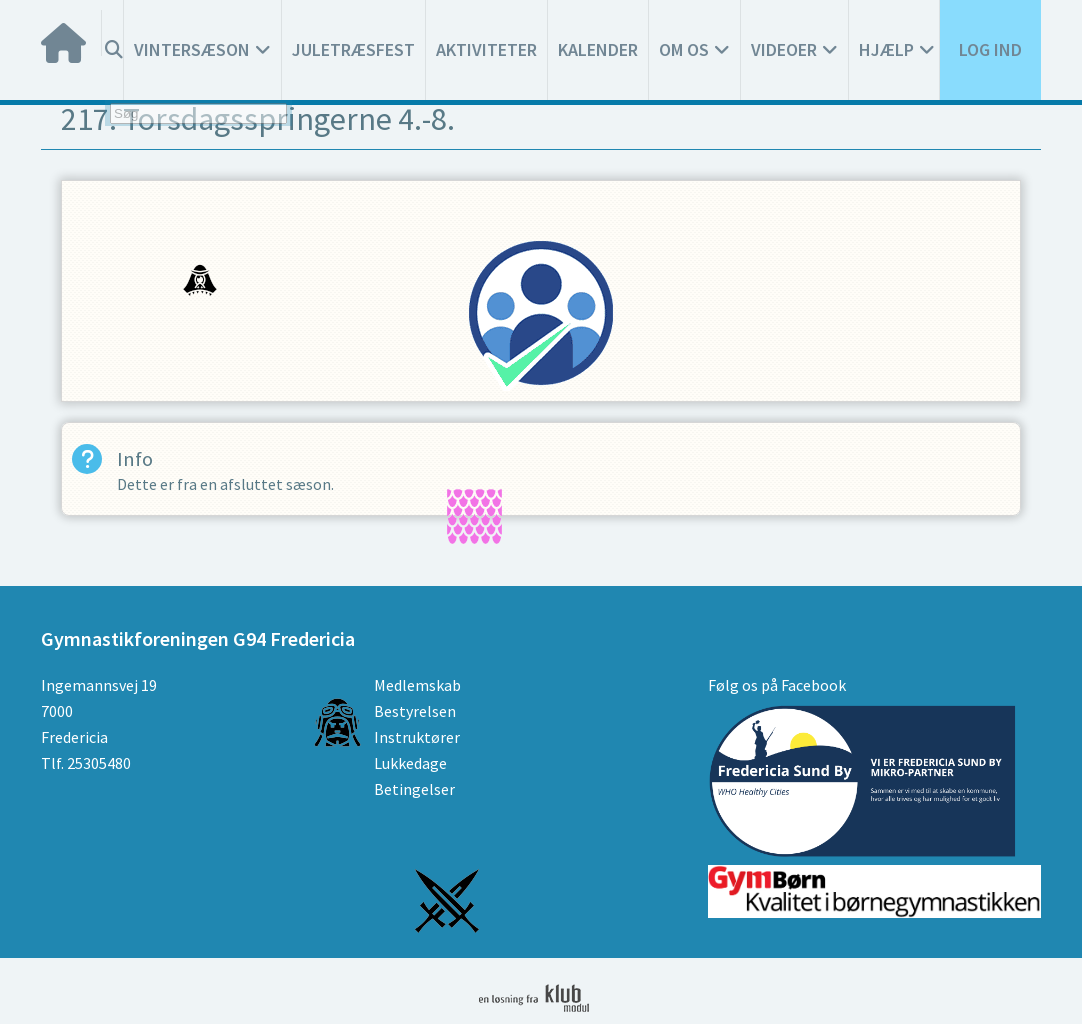  I want to click on indicates combat or battle mode, so click(447, 902).